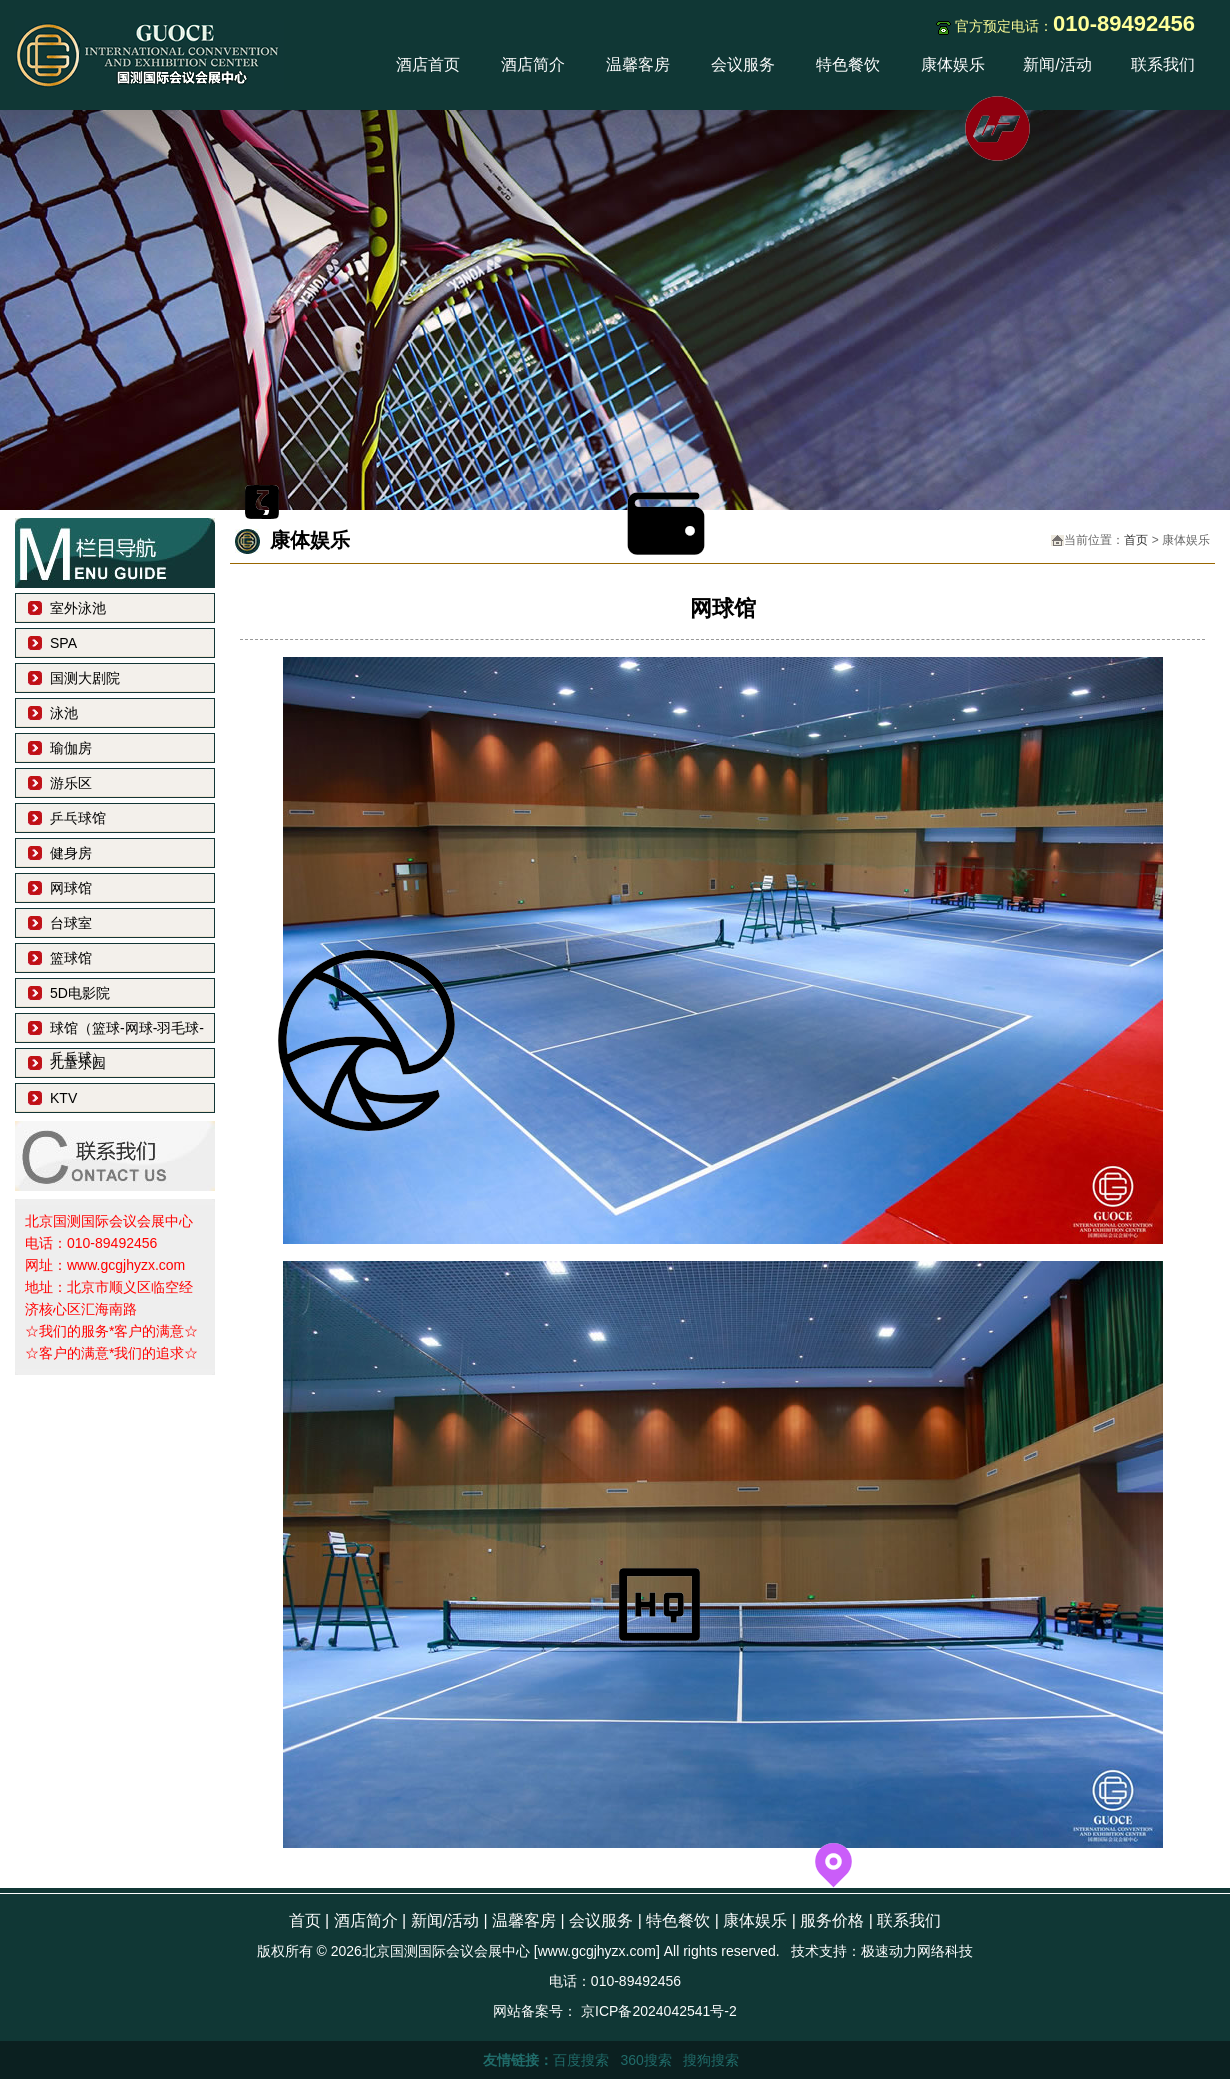 The width and height of the screenshot is (1230, 2079). What do you see at coordinates (997, 128) in the screenshot?
I see `wpressr logo` at bounding box center [997, 128].